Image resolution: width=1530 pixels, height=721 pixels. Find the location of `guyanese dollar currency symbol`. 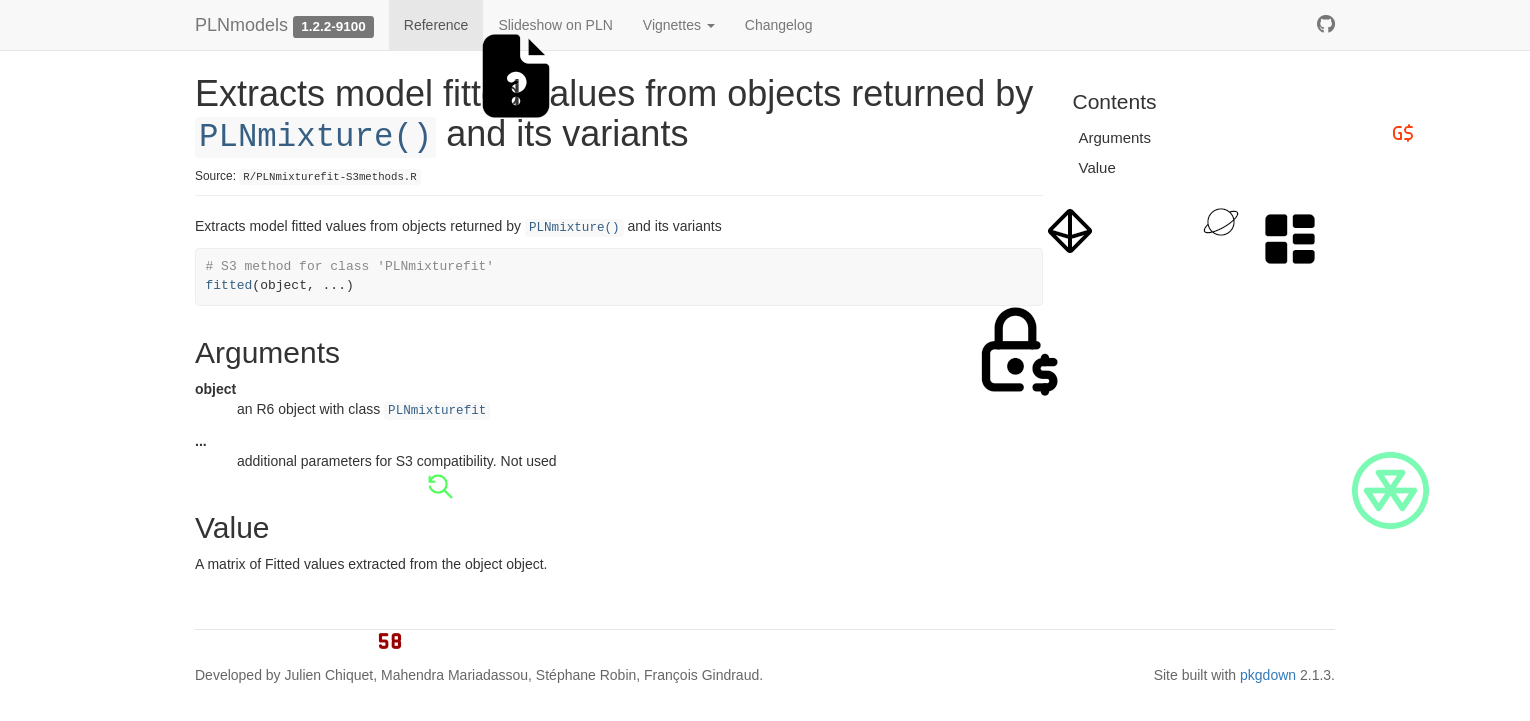

guyanese dollar currency symbol is located at coordinates (1403, 133).